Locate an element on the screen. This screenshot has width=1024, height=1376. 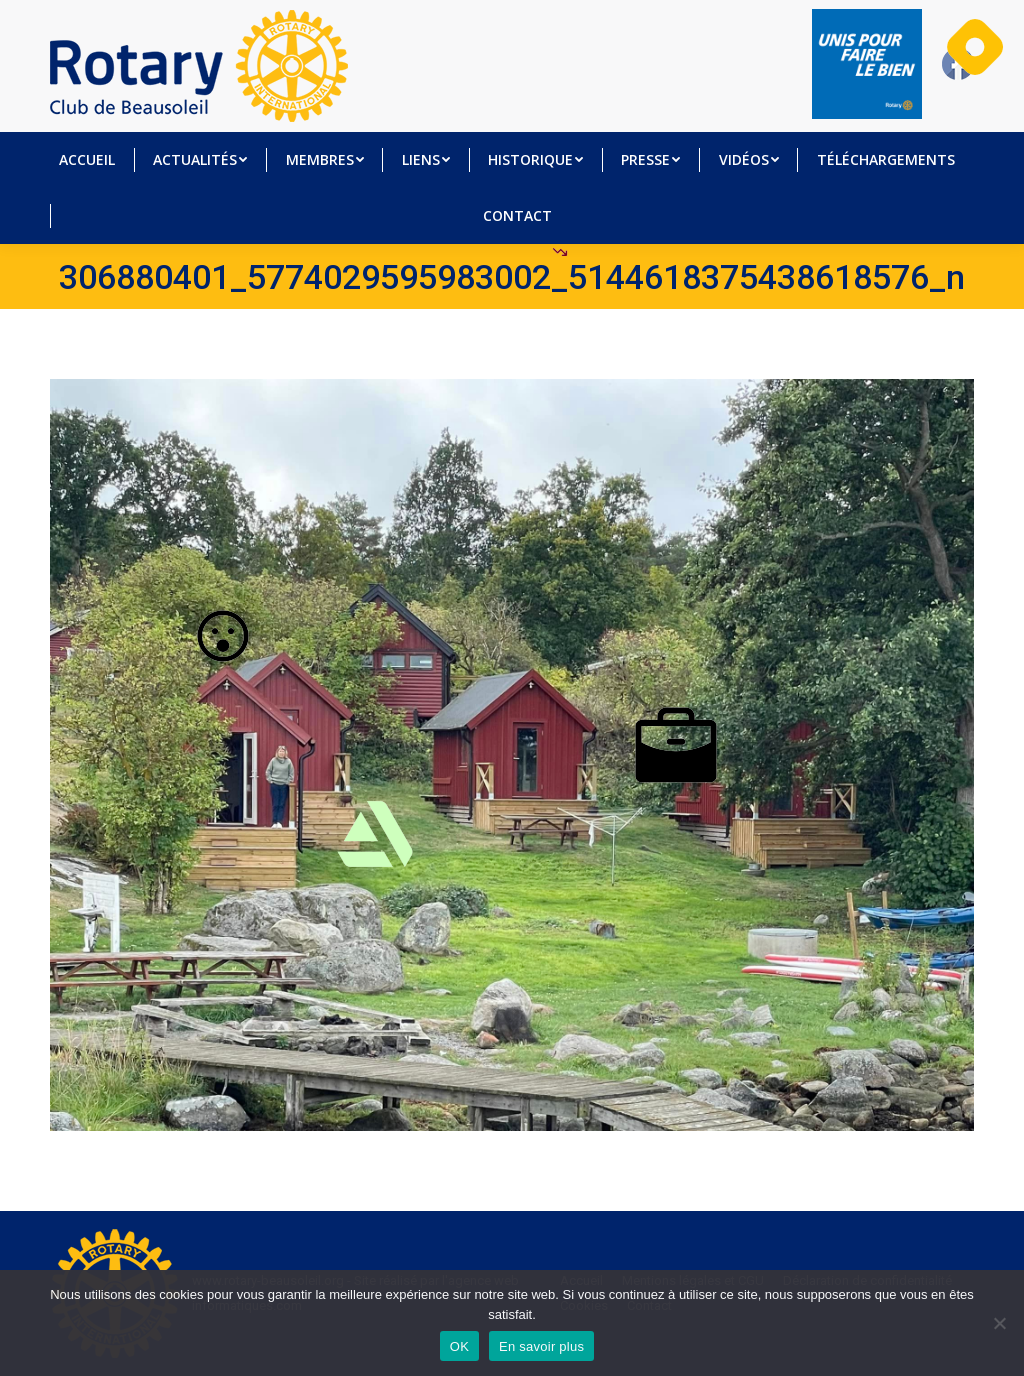
indicates a declining trend or decrease in value is located at coordinates (560, 252).